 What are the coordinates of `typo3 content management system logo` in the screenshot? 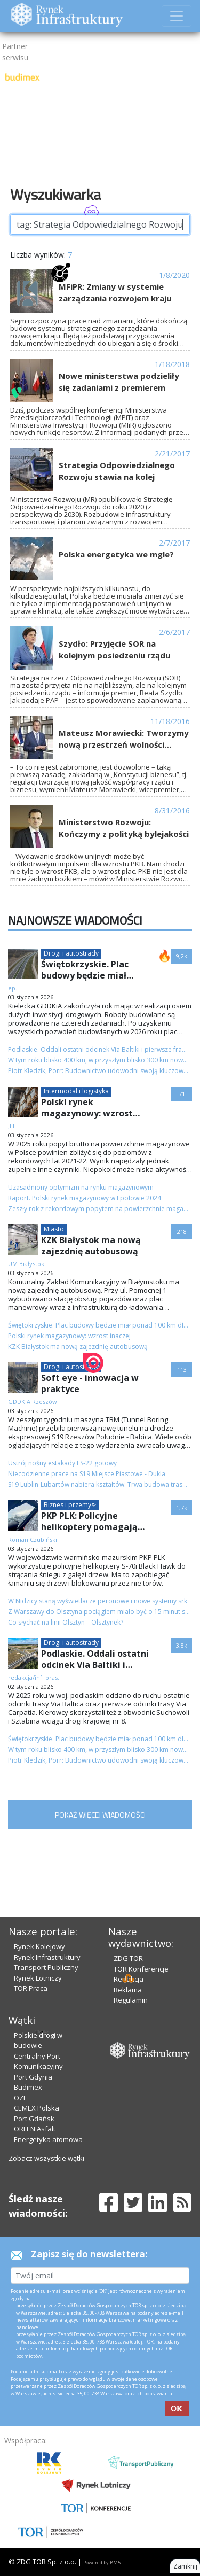 It's located at (17, 393).